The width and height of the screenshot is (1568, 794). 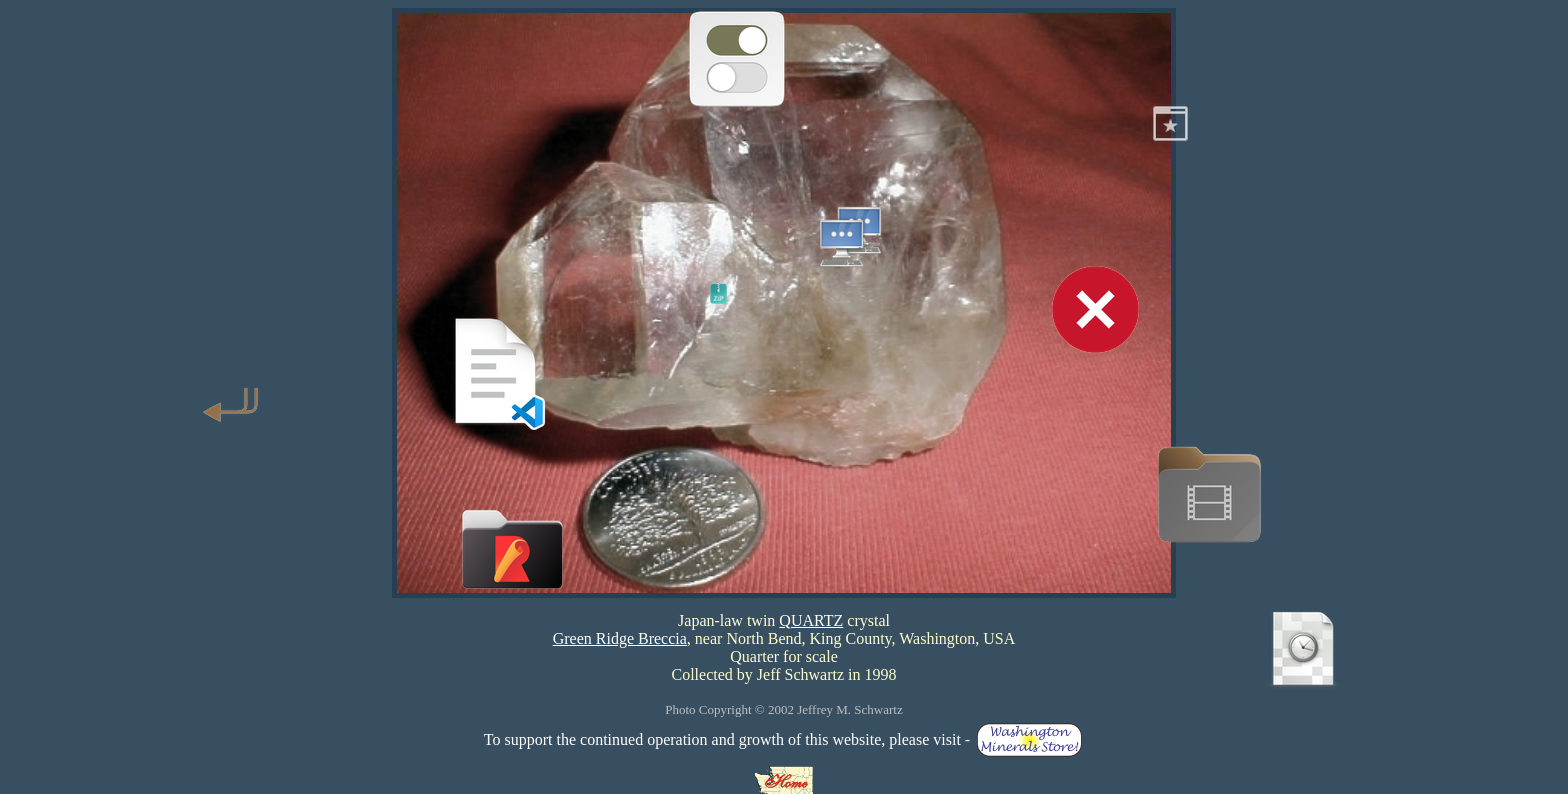 What do you see at coordinates (1209, 494) in the screenshot?
I see `open your videos folder` at bounding box center [1209, 494].